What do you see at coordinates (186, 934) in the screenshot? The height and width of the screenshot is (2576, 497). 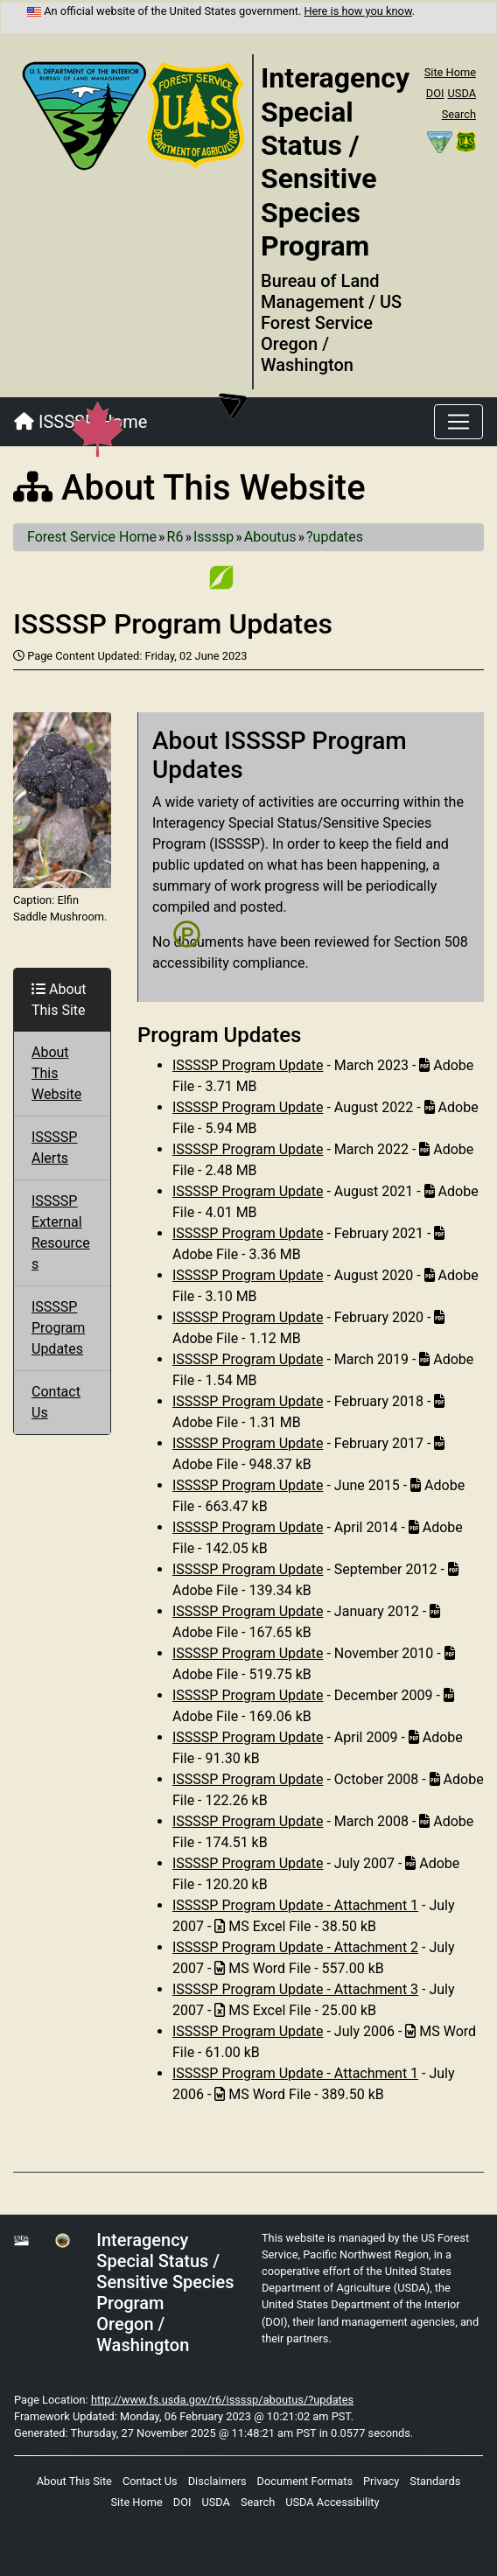 I see `visit Product Hunt website` at bounding box center [186, 934].